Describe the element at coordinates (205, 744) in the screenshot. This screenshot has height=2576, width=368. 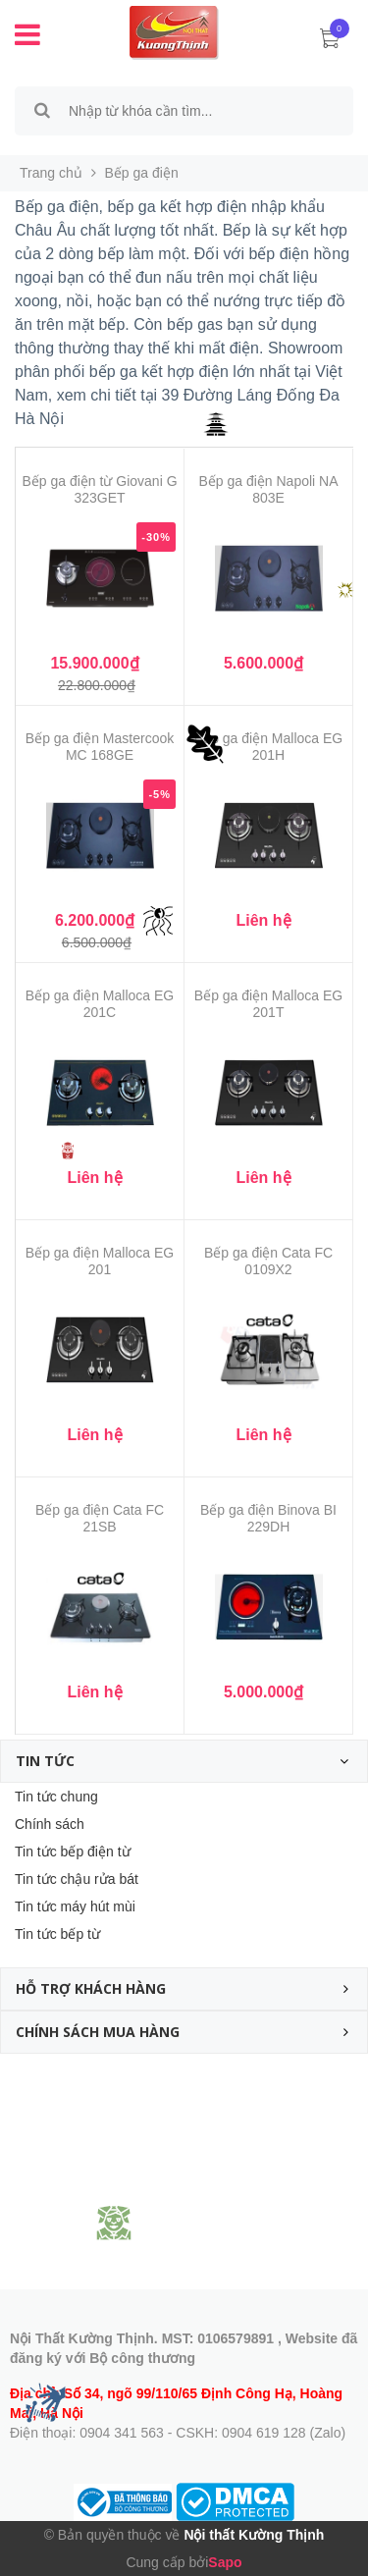
I see `represents nature or environmental category` at that location.